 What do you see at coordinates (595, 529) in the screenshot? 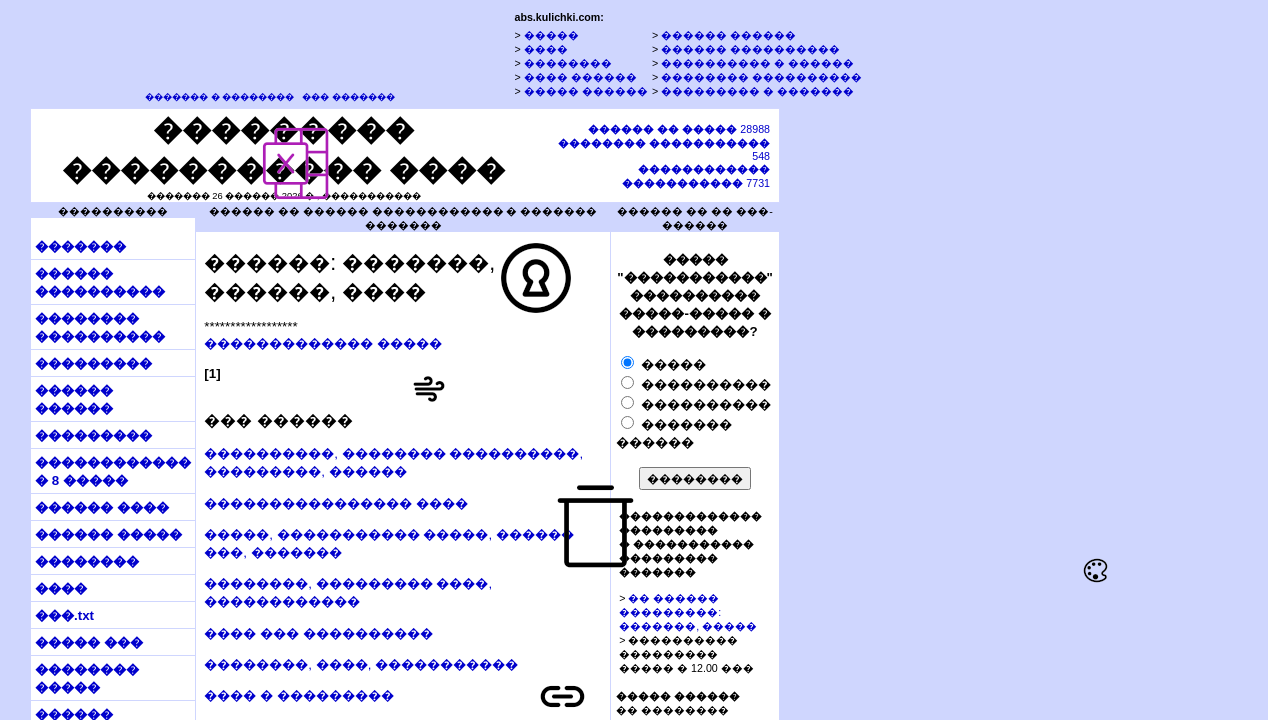
I see `delete this item` at bounding box center [595, 529].